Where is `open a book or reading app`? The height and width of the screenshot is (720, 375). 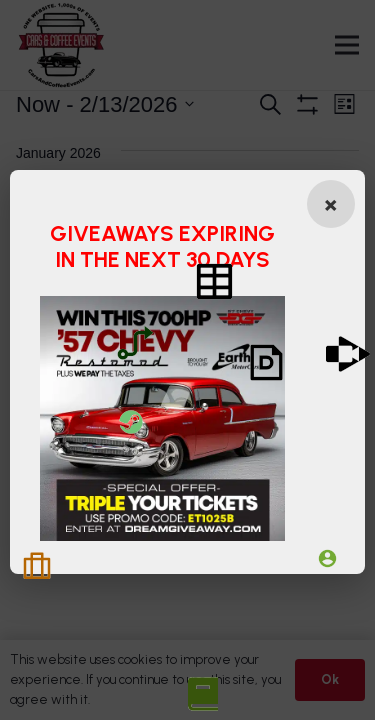
open a book or reading app is located at coordinates (203, 694).